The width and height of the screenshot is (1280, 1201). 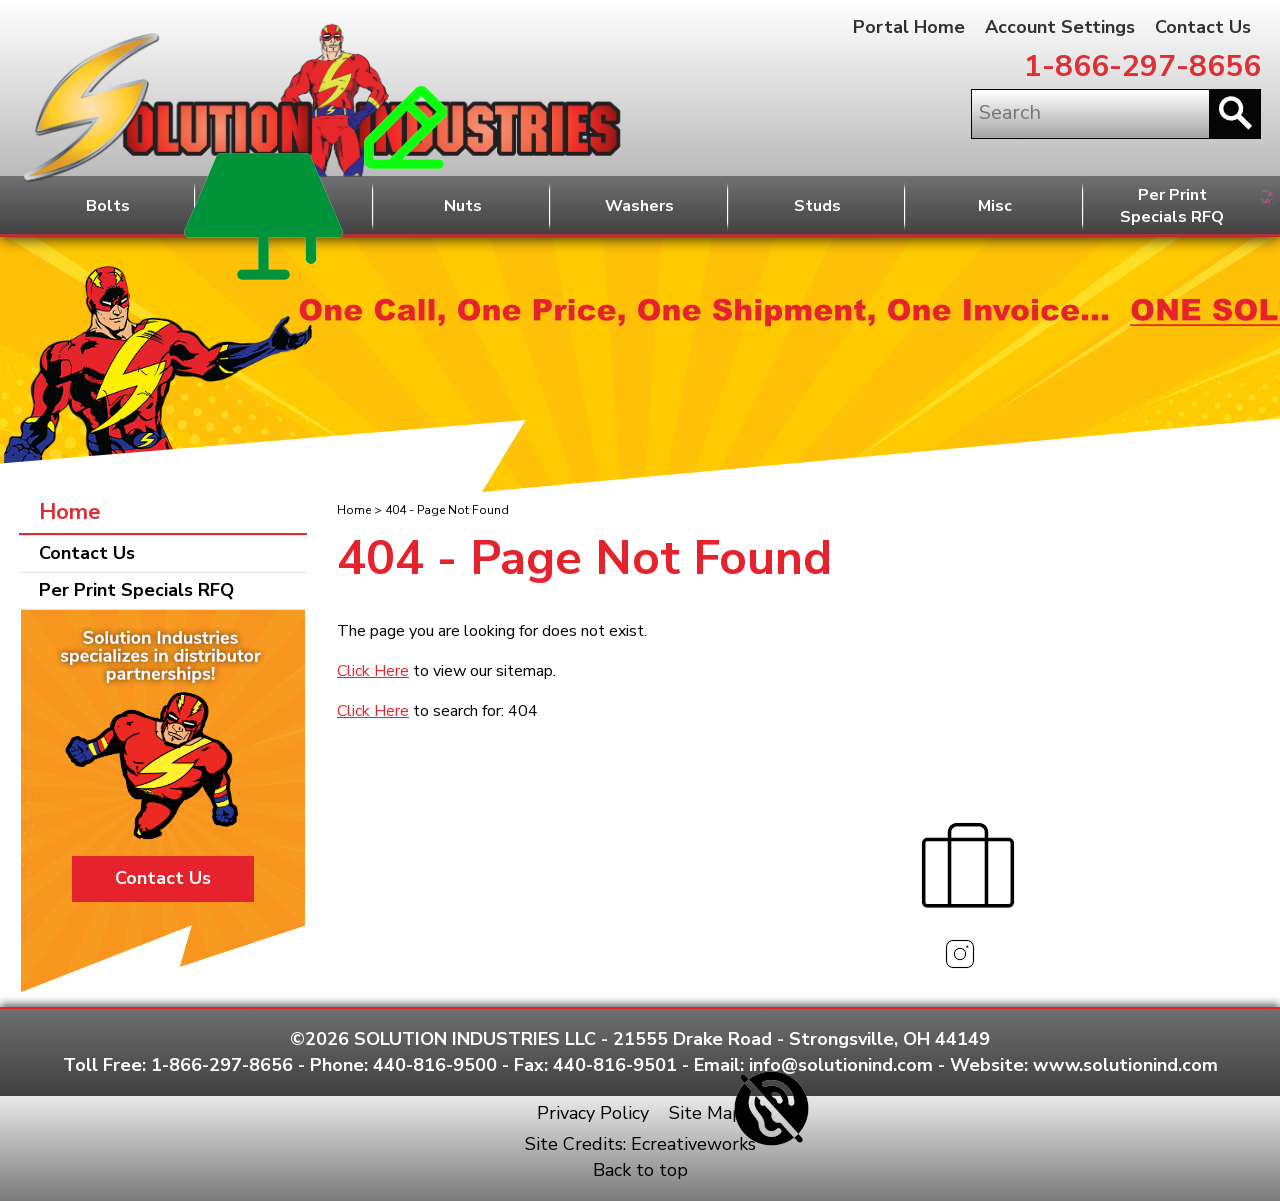 I want to click on mute or disable hearing assistance features, so click(x=771, y=1108).